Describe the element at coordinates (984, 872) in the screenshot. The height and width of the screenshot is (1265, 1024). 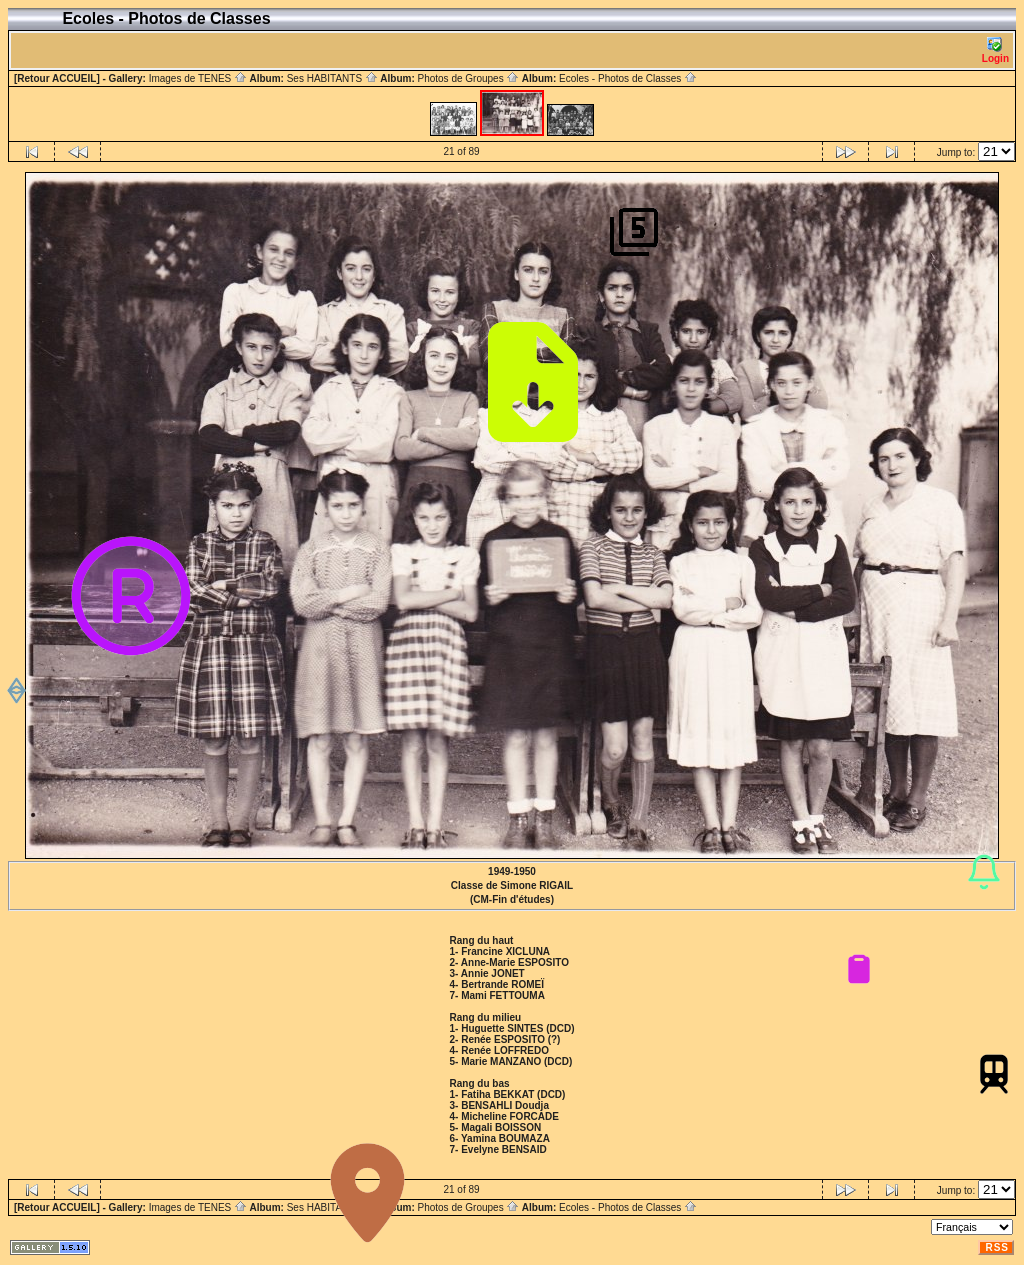
I see `view notifications` at that location.